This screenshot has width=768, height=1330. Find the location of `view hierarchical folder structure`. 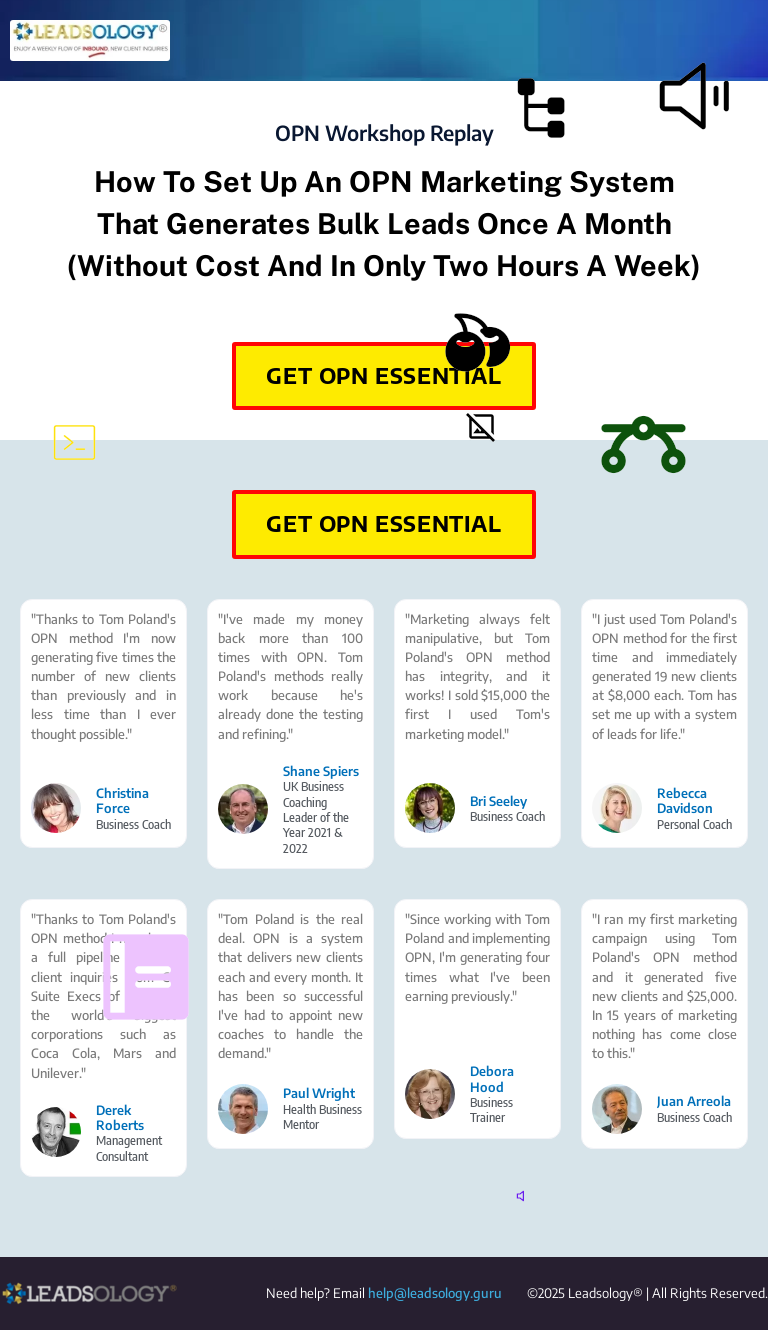

view hierarchical folder structure is located at coordinates (539, 108).